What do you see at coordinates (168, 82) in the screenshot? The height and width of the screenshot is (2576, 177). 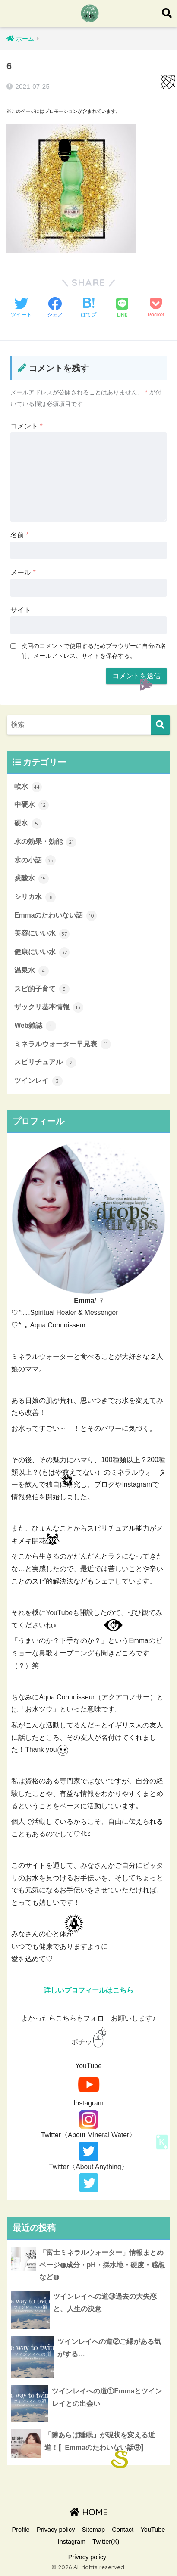 I see `indicates an abandoned or inactive section` at bounding box center [168, 82].